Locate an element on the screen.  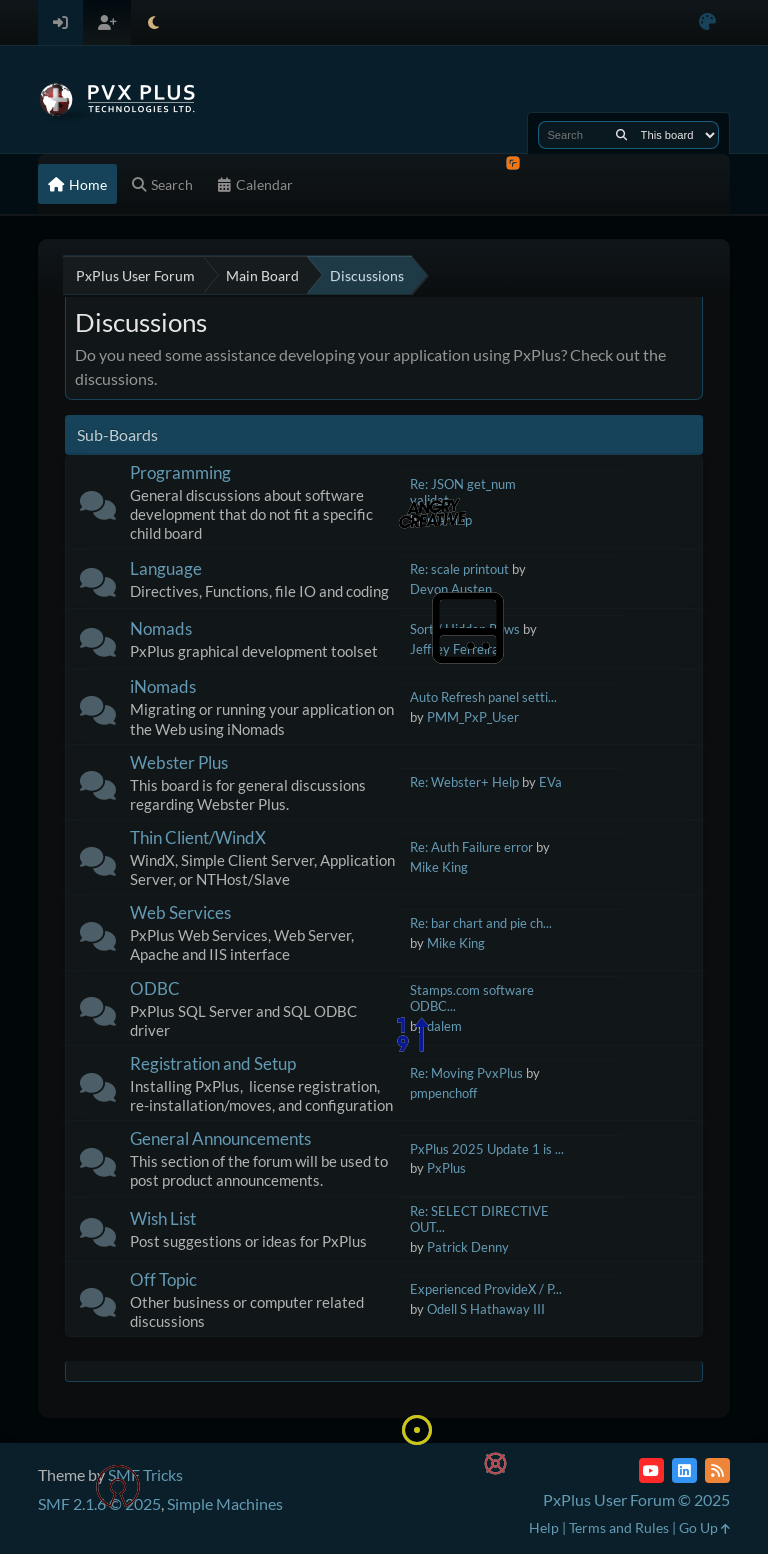
access help or support center is located at coordinates (495, 1463).